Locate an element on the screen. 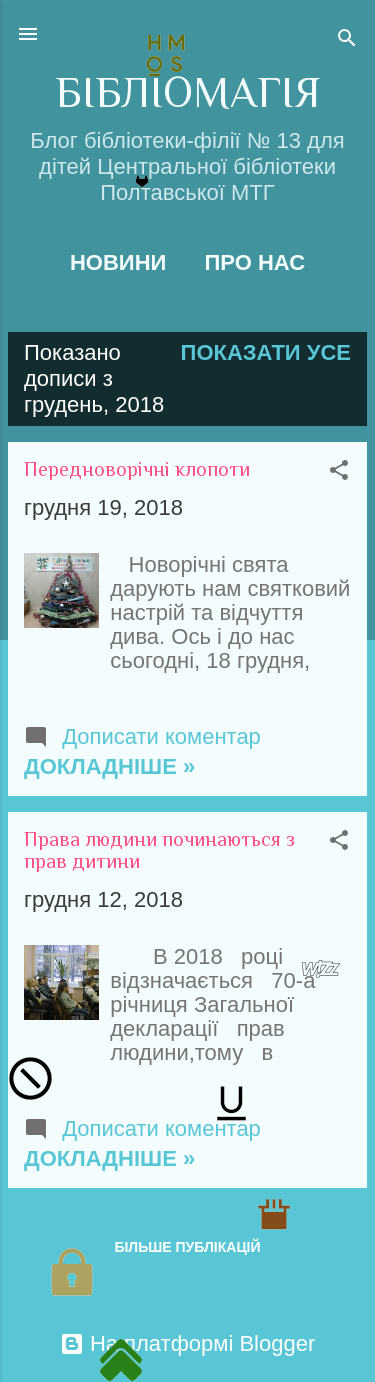 Image resolution: width=375 pixels, height=1382 pixels. harmonyos operating system logo is located at coordinates (165, 55).